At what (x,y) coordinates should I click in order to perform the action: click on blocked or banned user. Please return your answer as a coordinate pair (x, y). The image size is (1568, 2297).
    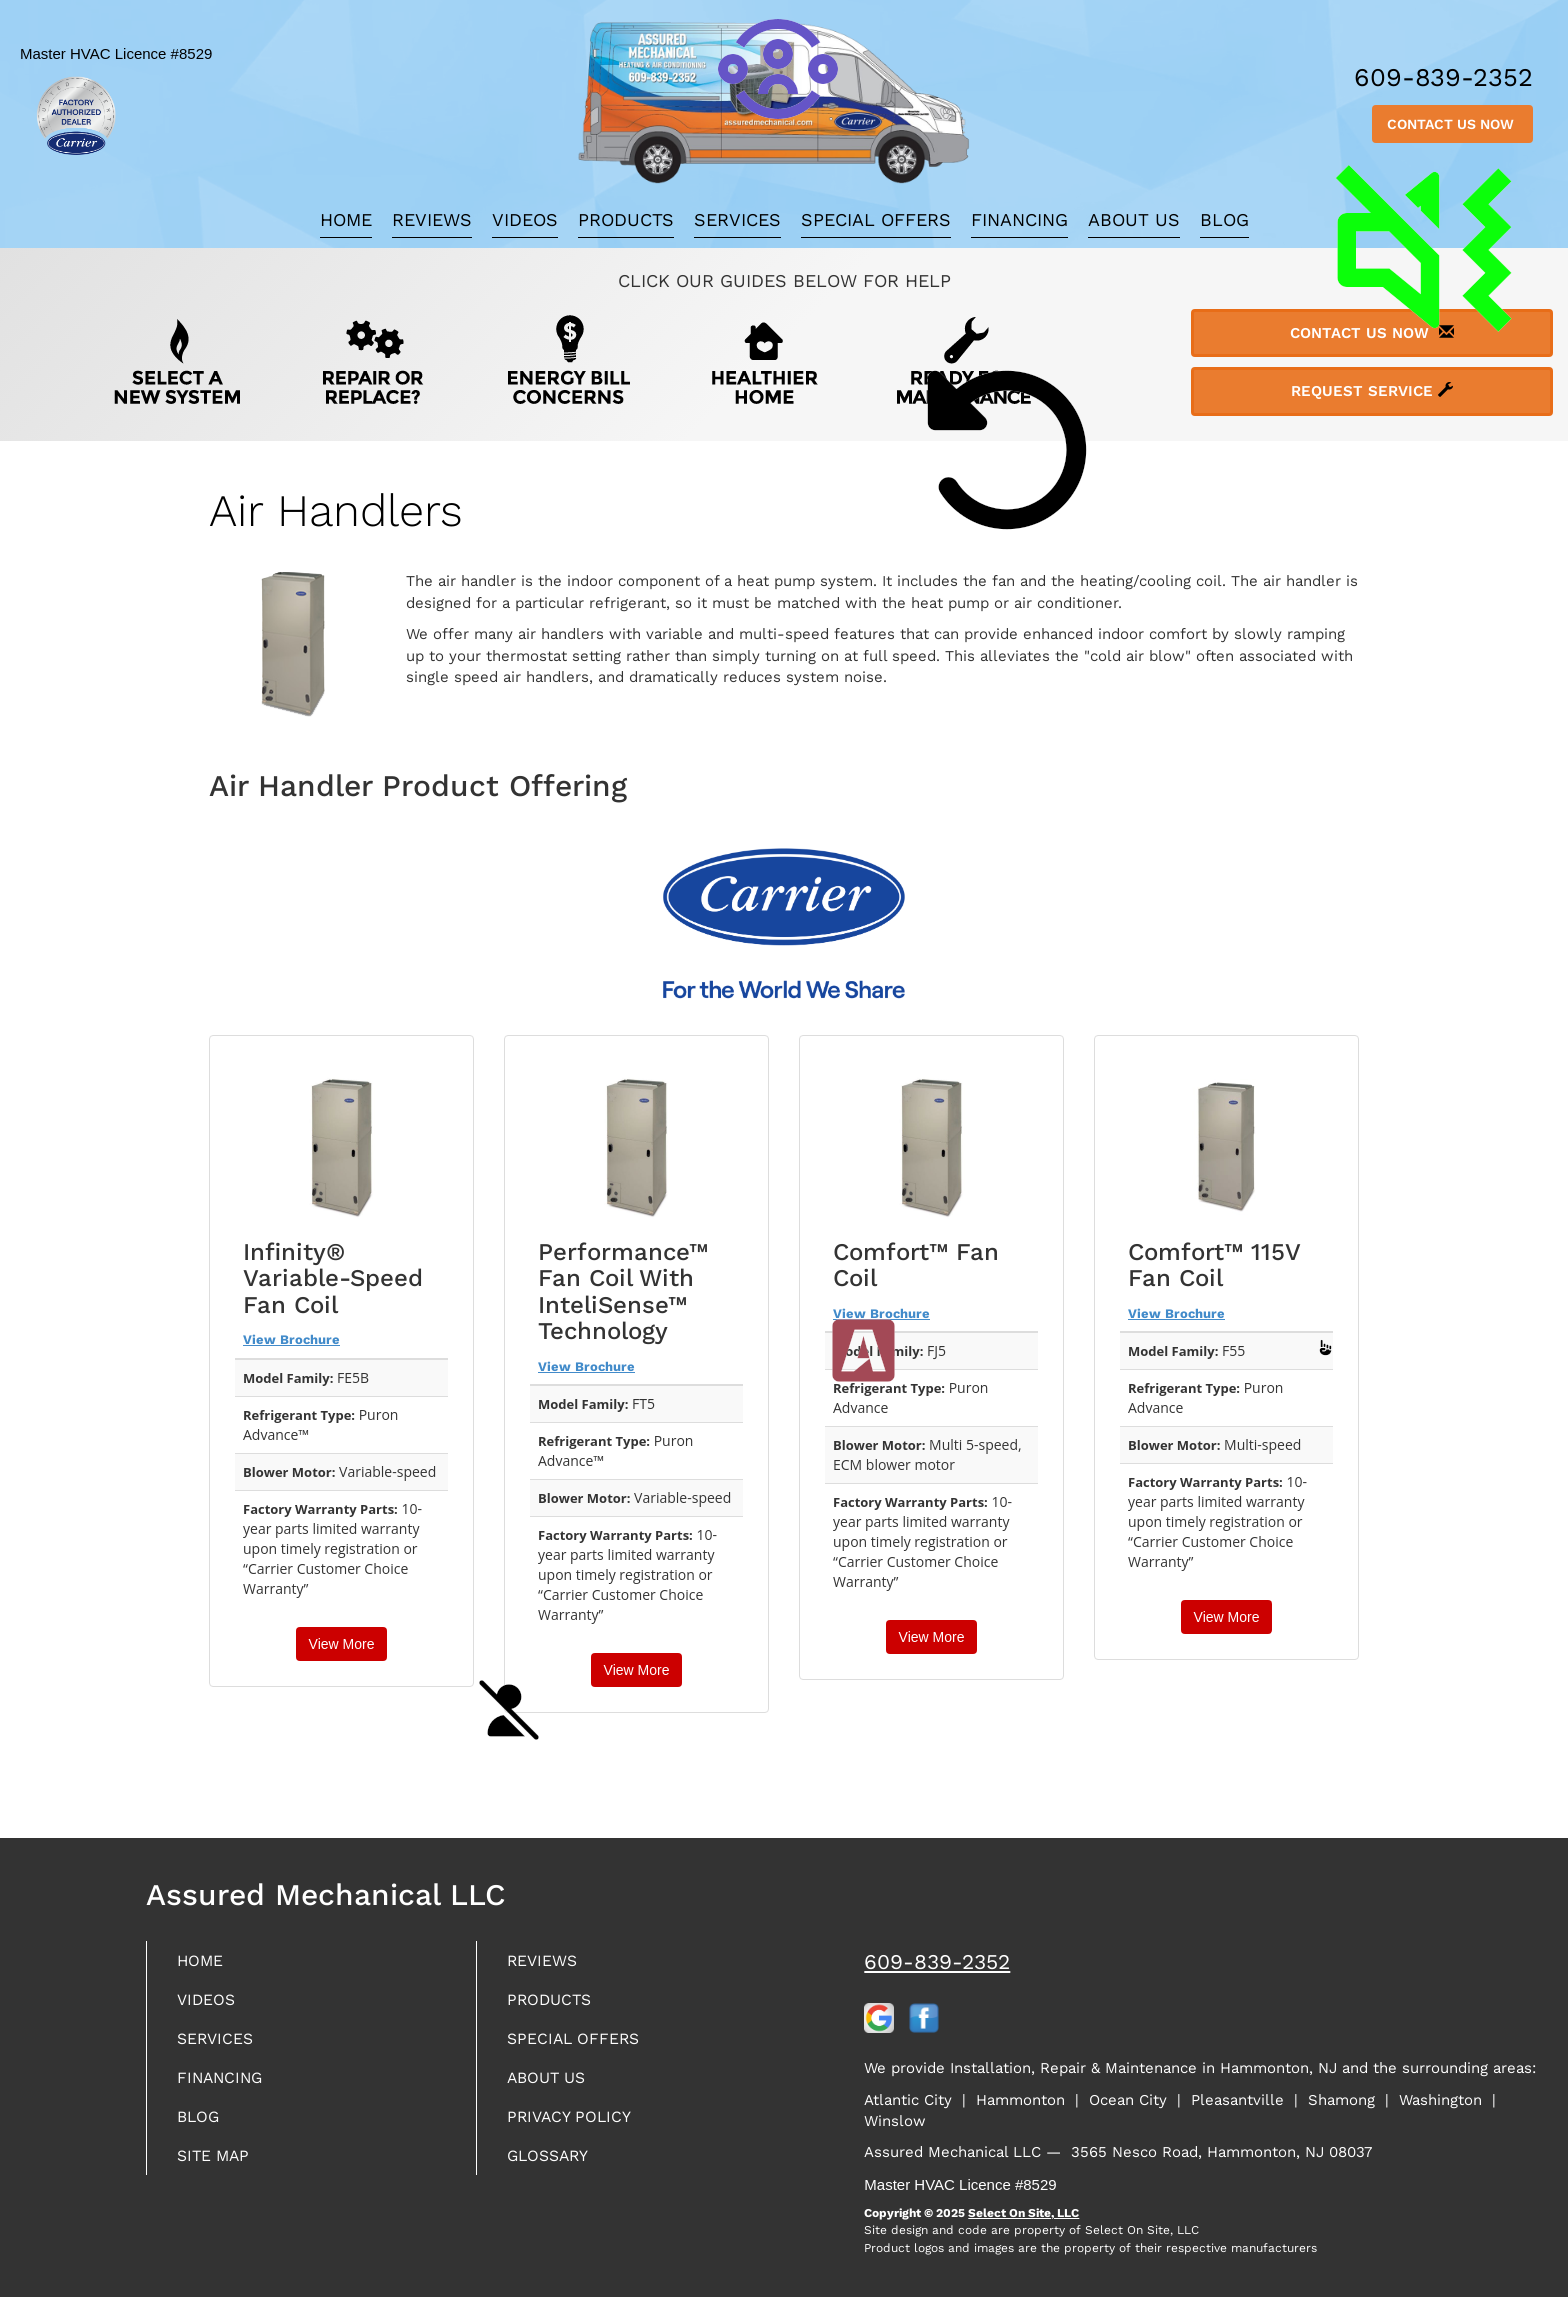
    Looking at the image, I should click on (509, 1710).